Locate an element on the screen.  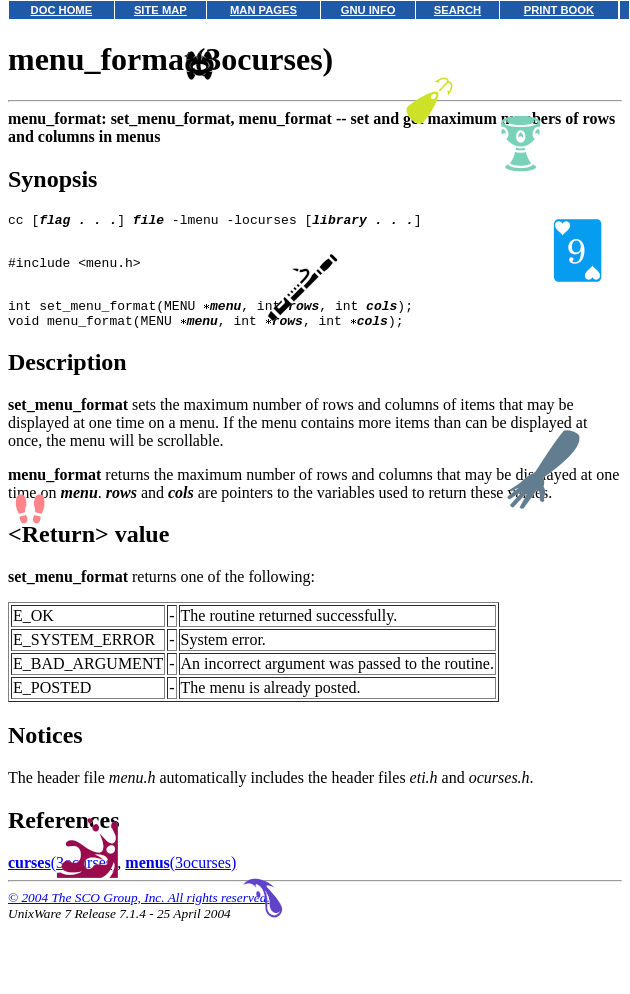
select arm or forearm body part is located at coordinates (543, 469).